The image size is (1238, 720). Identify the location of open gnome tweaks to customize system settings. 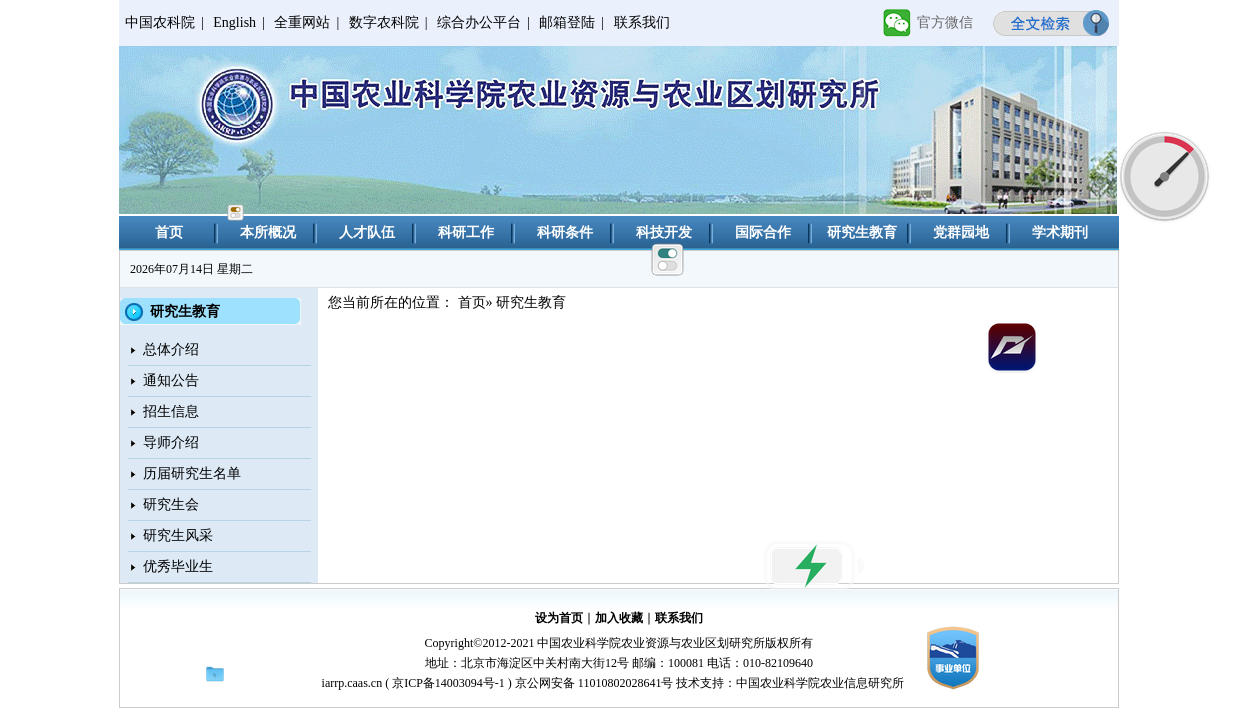
(667, 259).